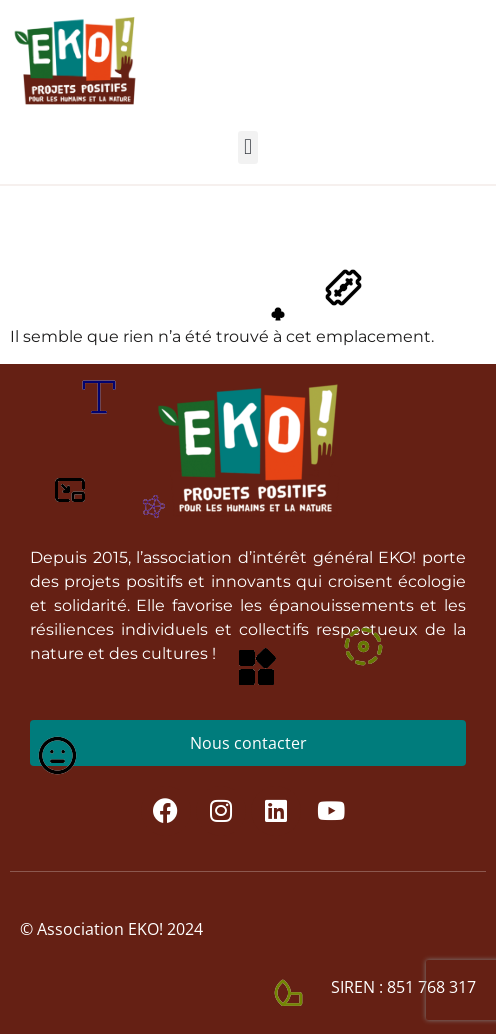 This screenshot has height=1034, width=496. Describe the element at coordinates (256, 667) in the screenshot. I see `access widgets or mini-apps` at that location.